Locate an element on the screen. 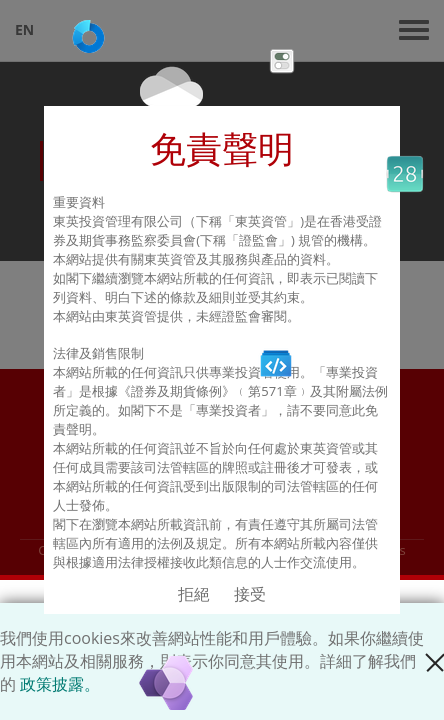  open unity tweak tool settings is located at coordinates (282, 61).